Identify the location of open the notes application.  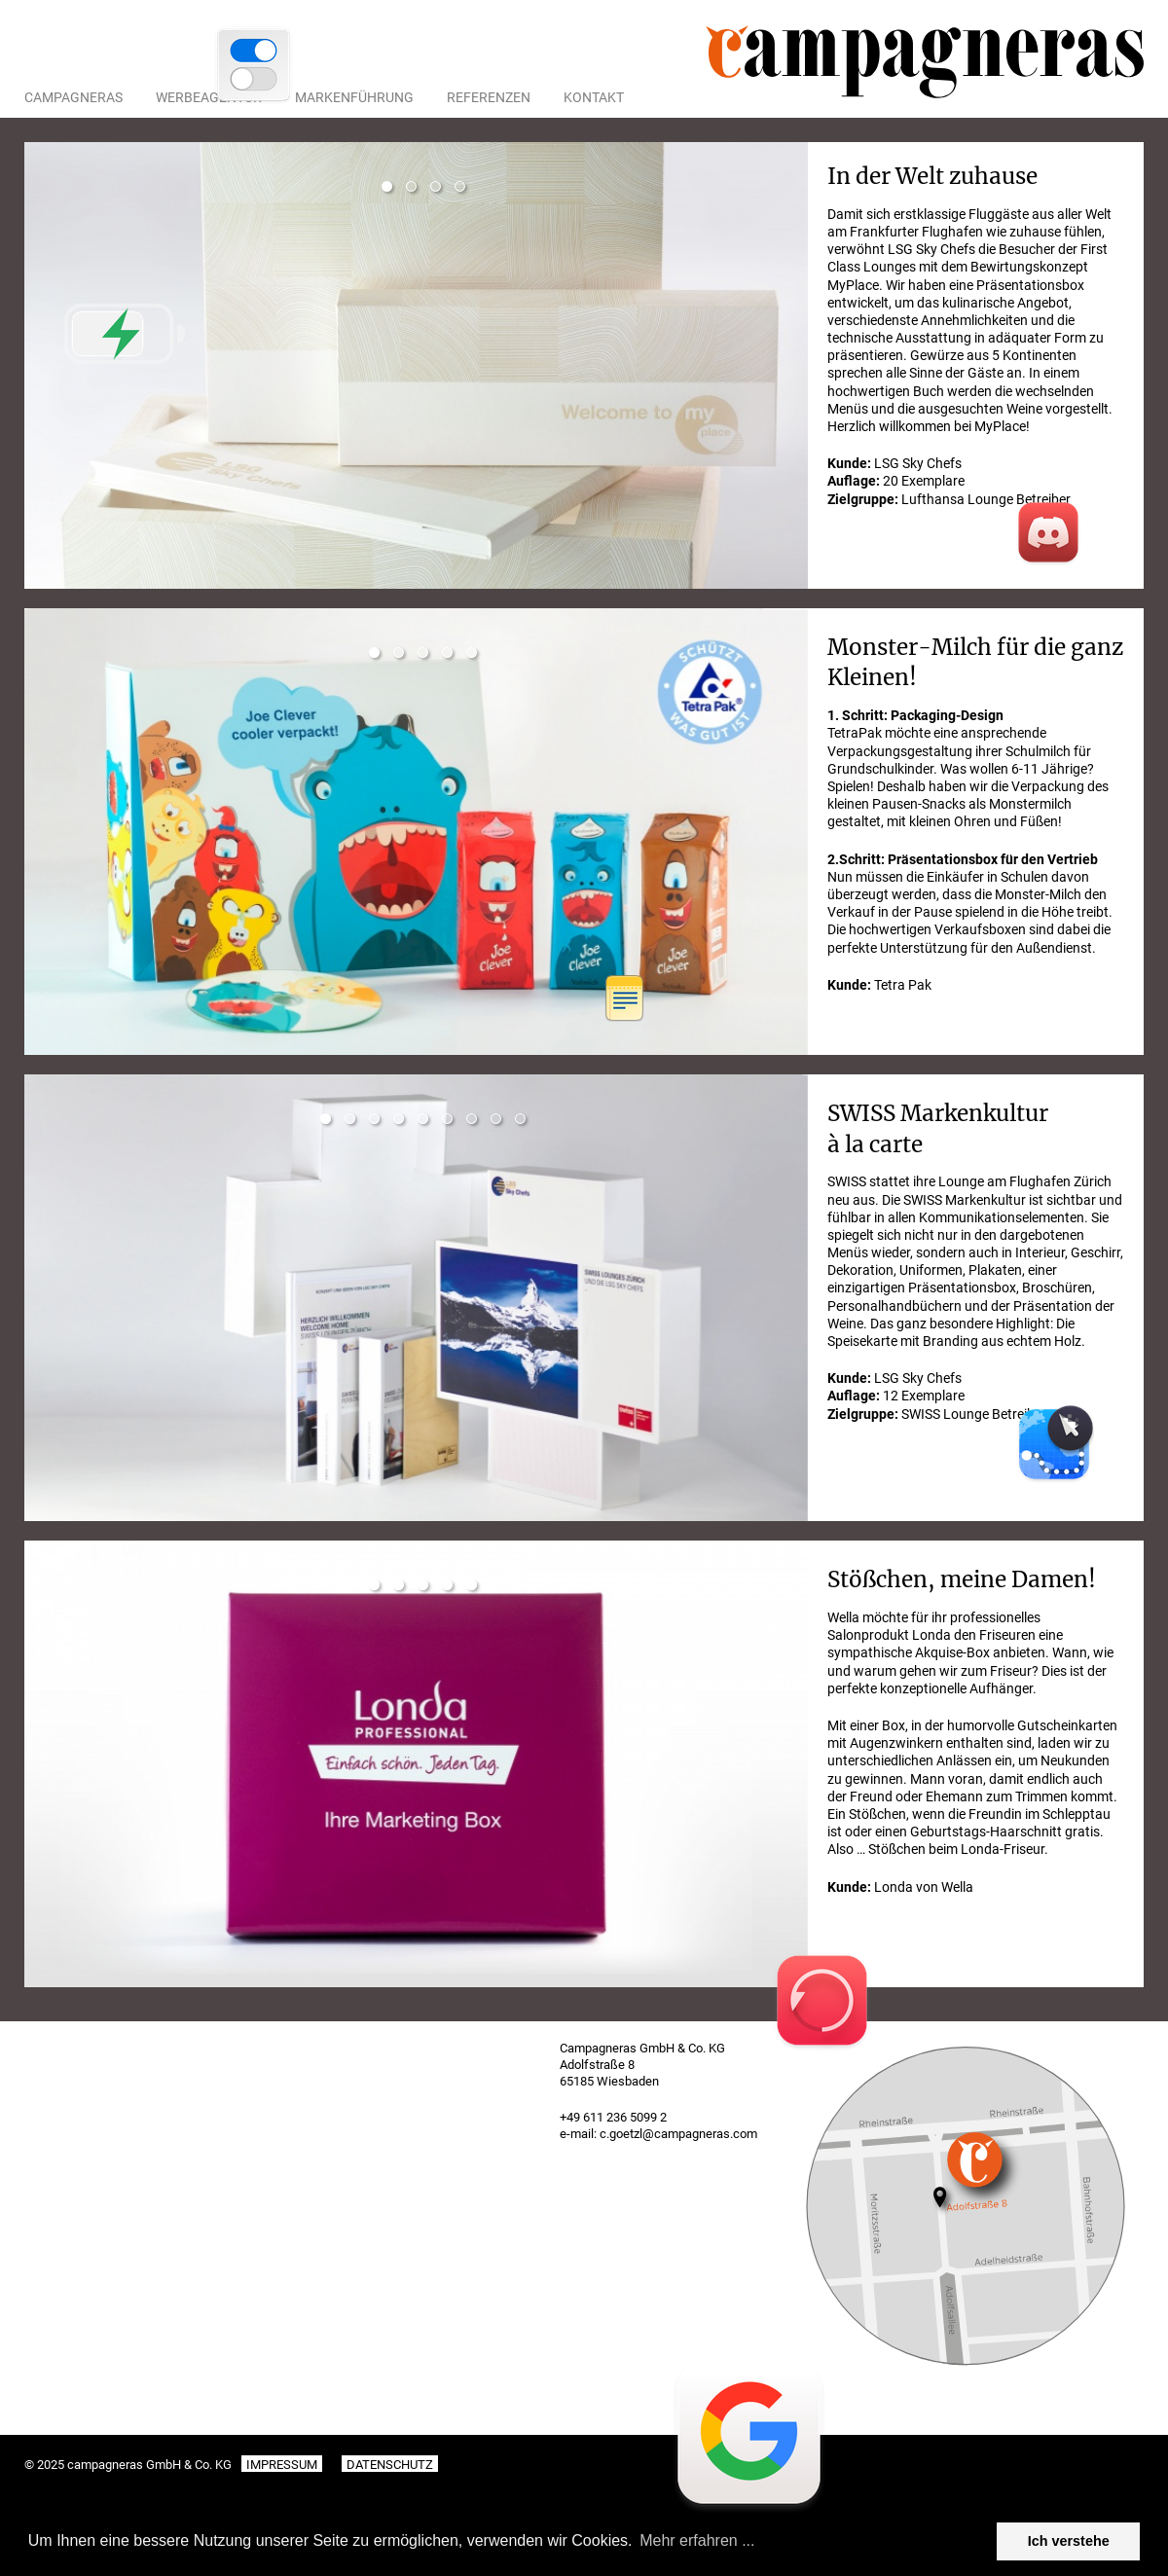
(624, 998).